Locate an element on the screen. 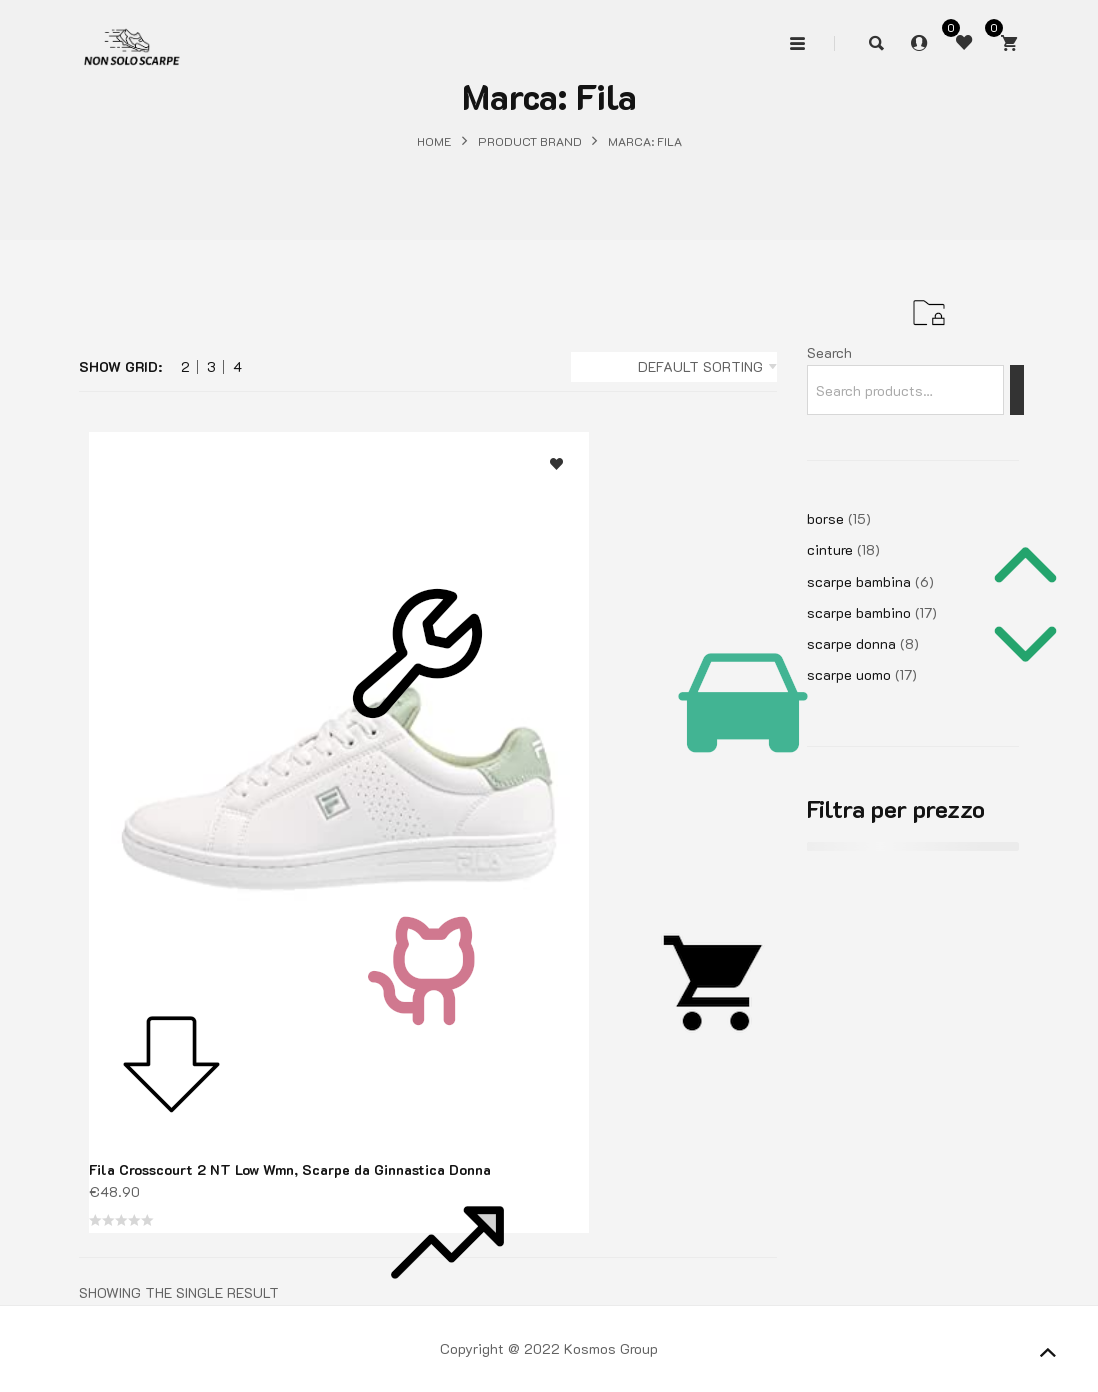 This screenshot has width=1098, height=1392. access vehicle or car-related settings is located at coordinates (743, 705).